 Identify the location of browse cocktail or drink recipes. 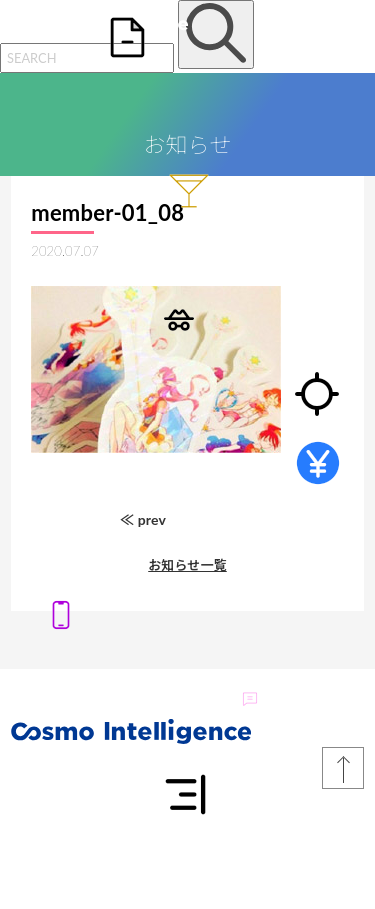
(189, 191).